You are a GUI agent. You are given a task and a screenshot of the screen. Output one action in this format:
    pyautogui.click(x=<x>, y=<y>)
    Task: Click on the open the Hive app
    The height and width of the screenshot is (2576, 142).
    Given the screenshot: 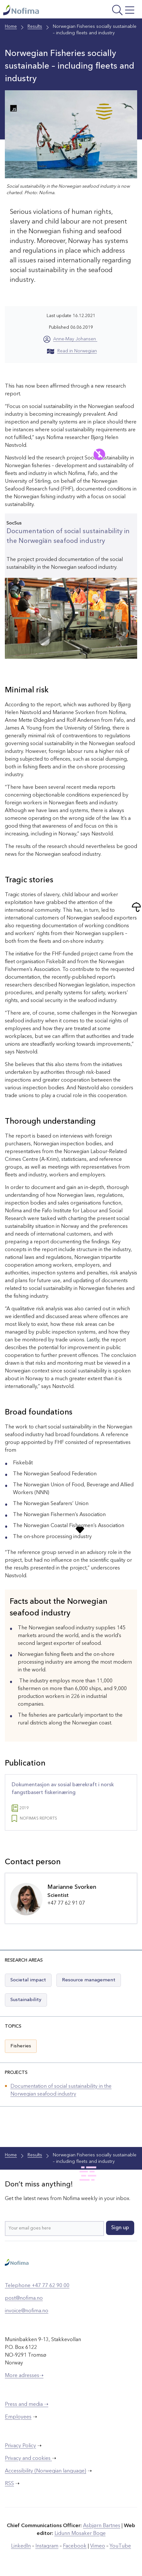 What is the action you would take?
    pyautogui.click(x=104, y=112)
    